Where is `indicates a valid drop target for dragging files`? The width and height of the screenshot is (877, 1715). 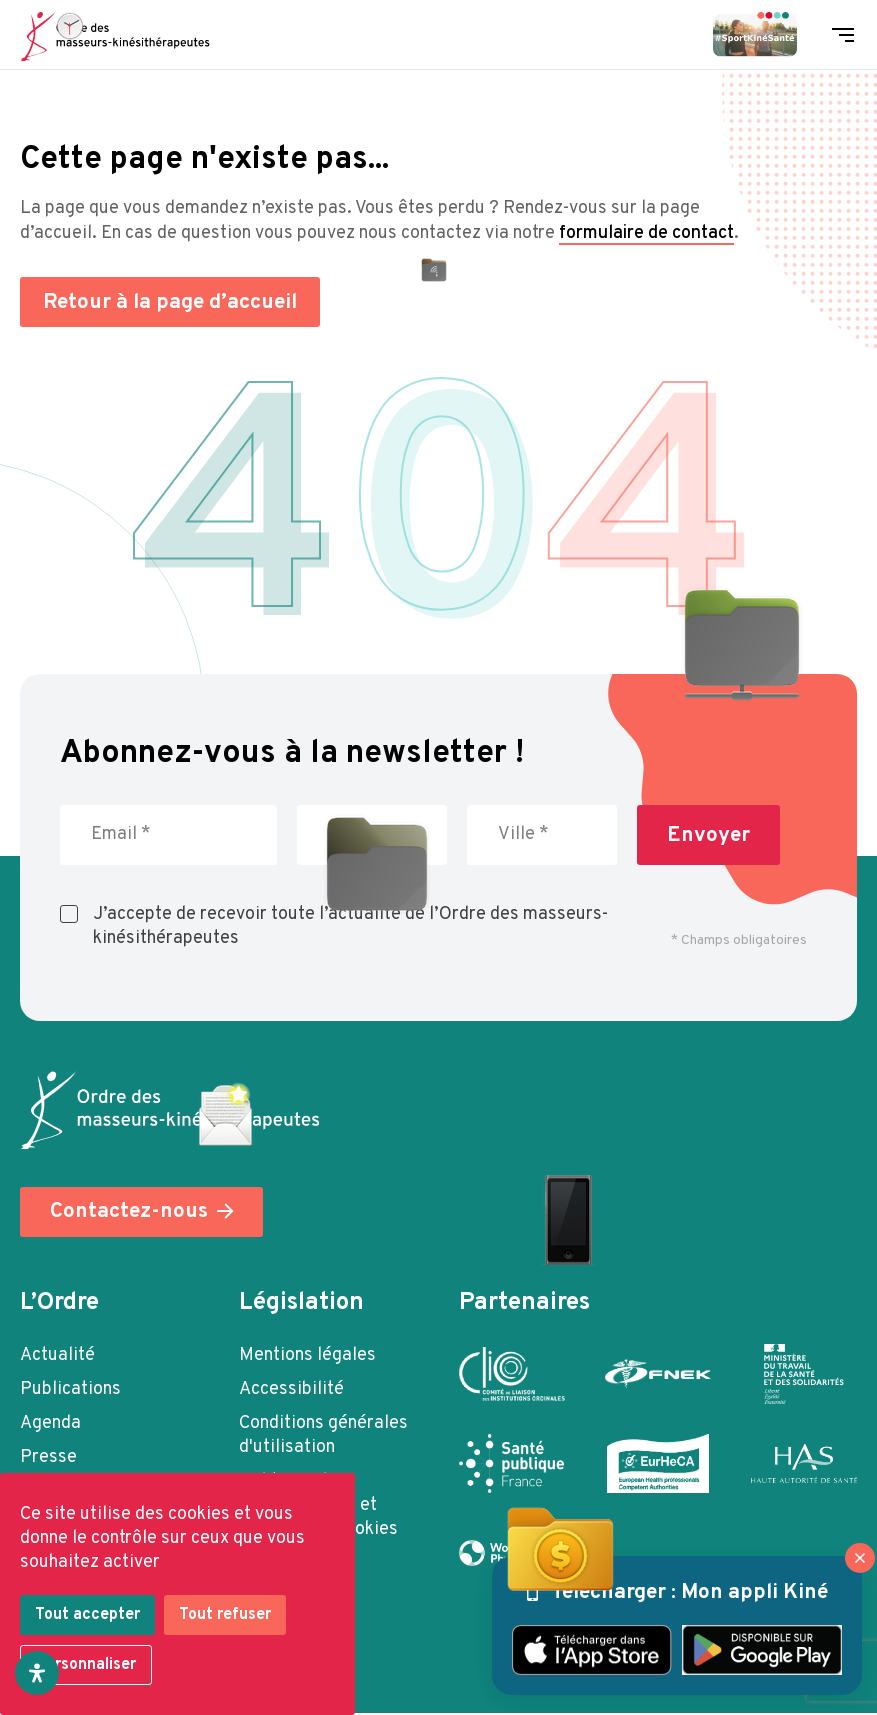 indicates a valid drop target for dragging files is located at coordinates (377, 864).